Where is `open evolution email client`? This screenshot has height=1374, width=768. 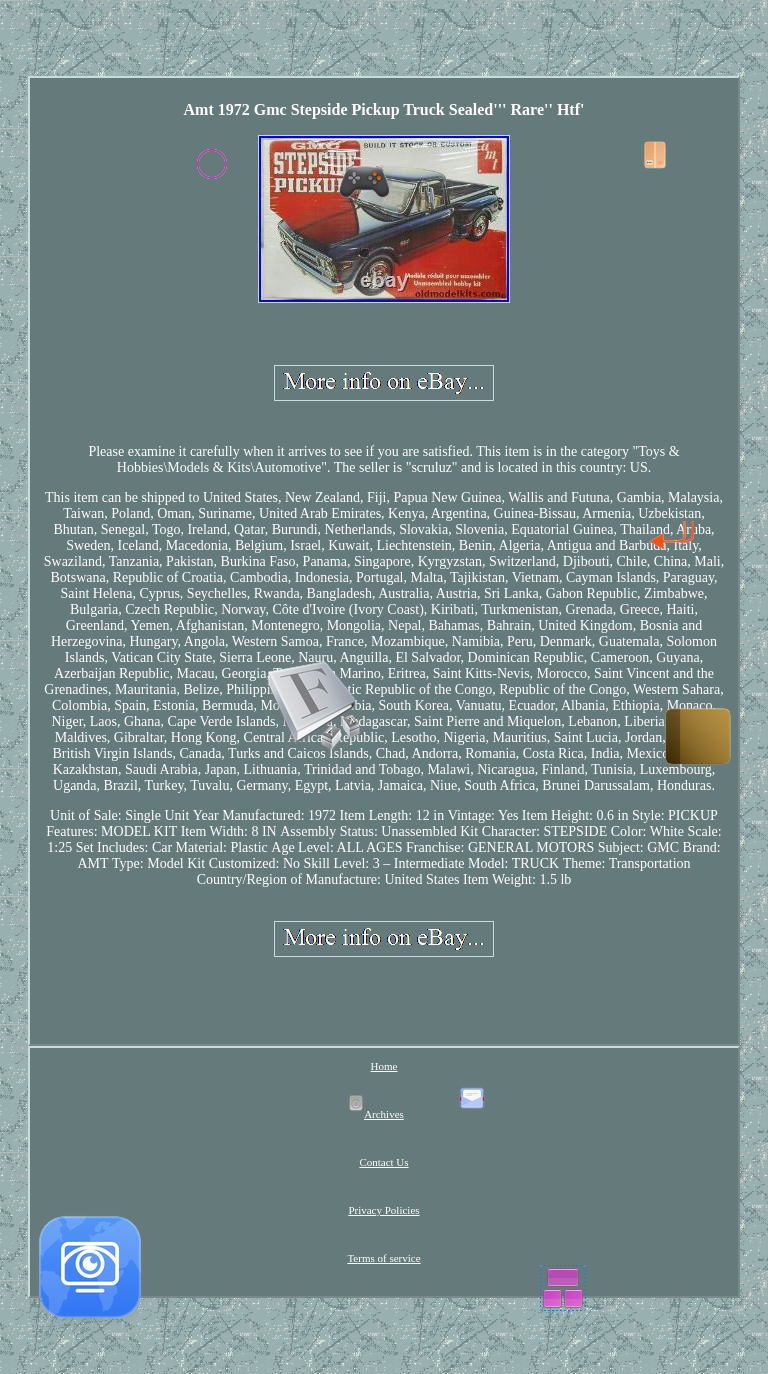
open evolution email client is located at coordinates (472, 1098).